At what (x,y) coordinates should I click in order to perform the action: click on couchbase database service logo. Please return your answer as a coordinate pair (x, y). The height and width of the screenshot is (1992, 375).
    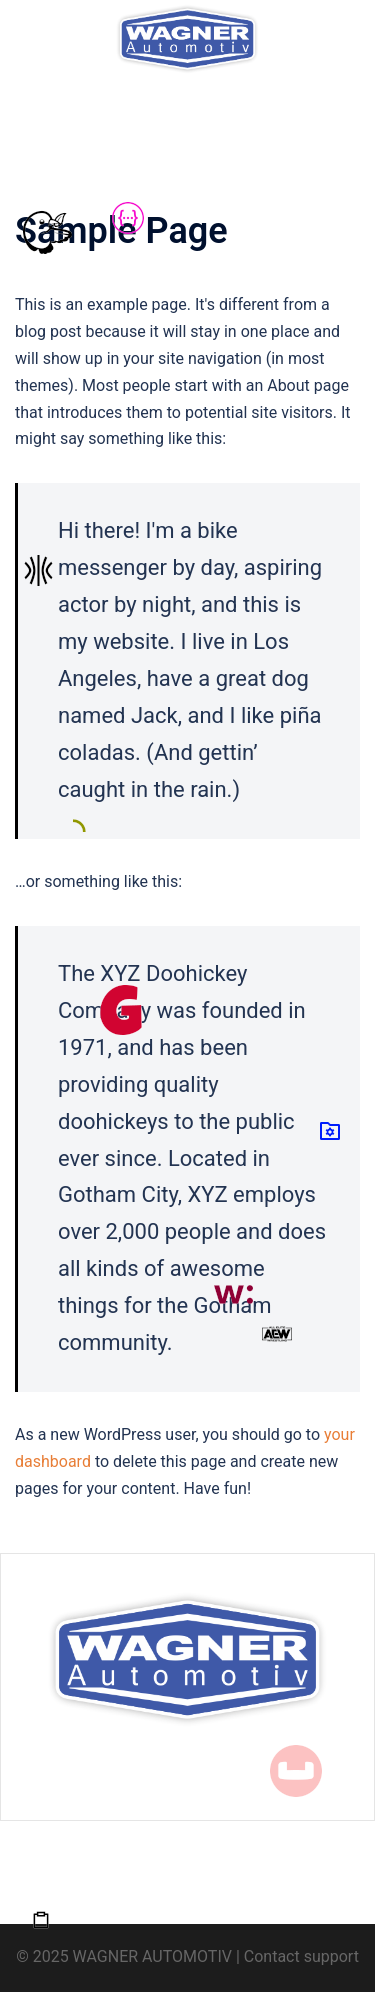
    Looking at the image, I should click on (296, 1771).